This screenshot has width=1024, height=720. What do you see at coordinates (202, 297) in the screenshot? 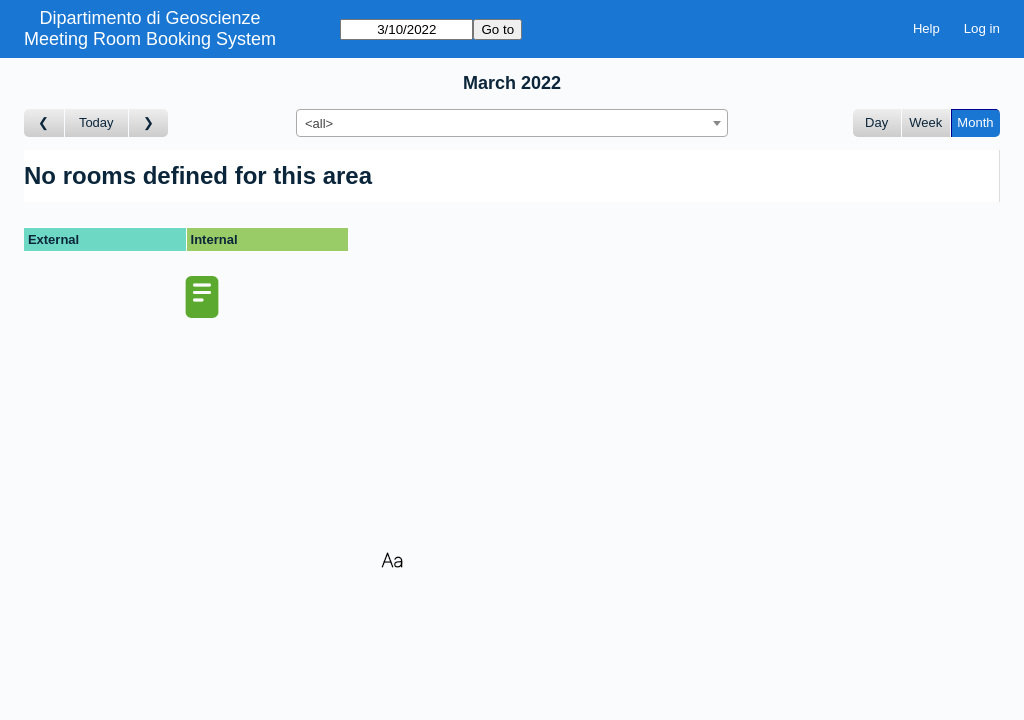
I see `open reader mode for distraction-free viewing` at bounding box center [202, 297].